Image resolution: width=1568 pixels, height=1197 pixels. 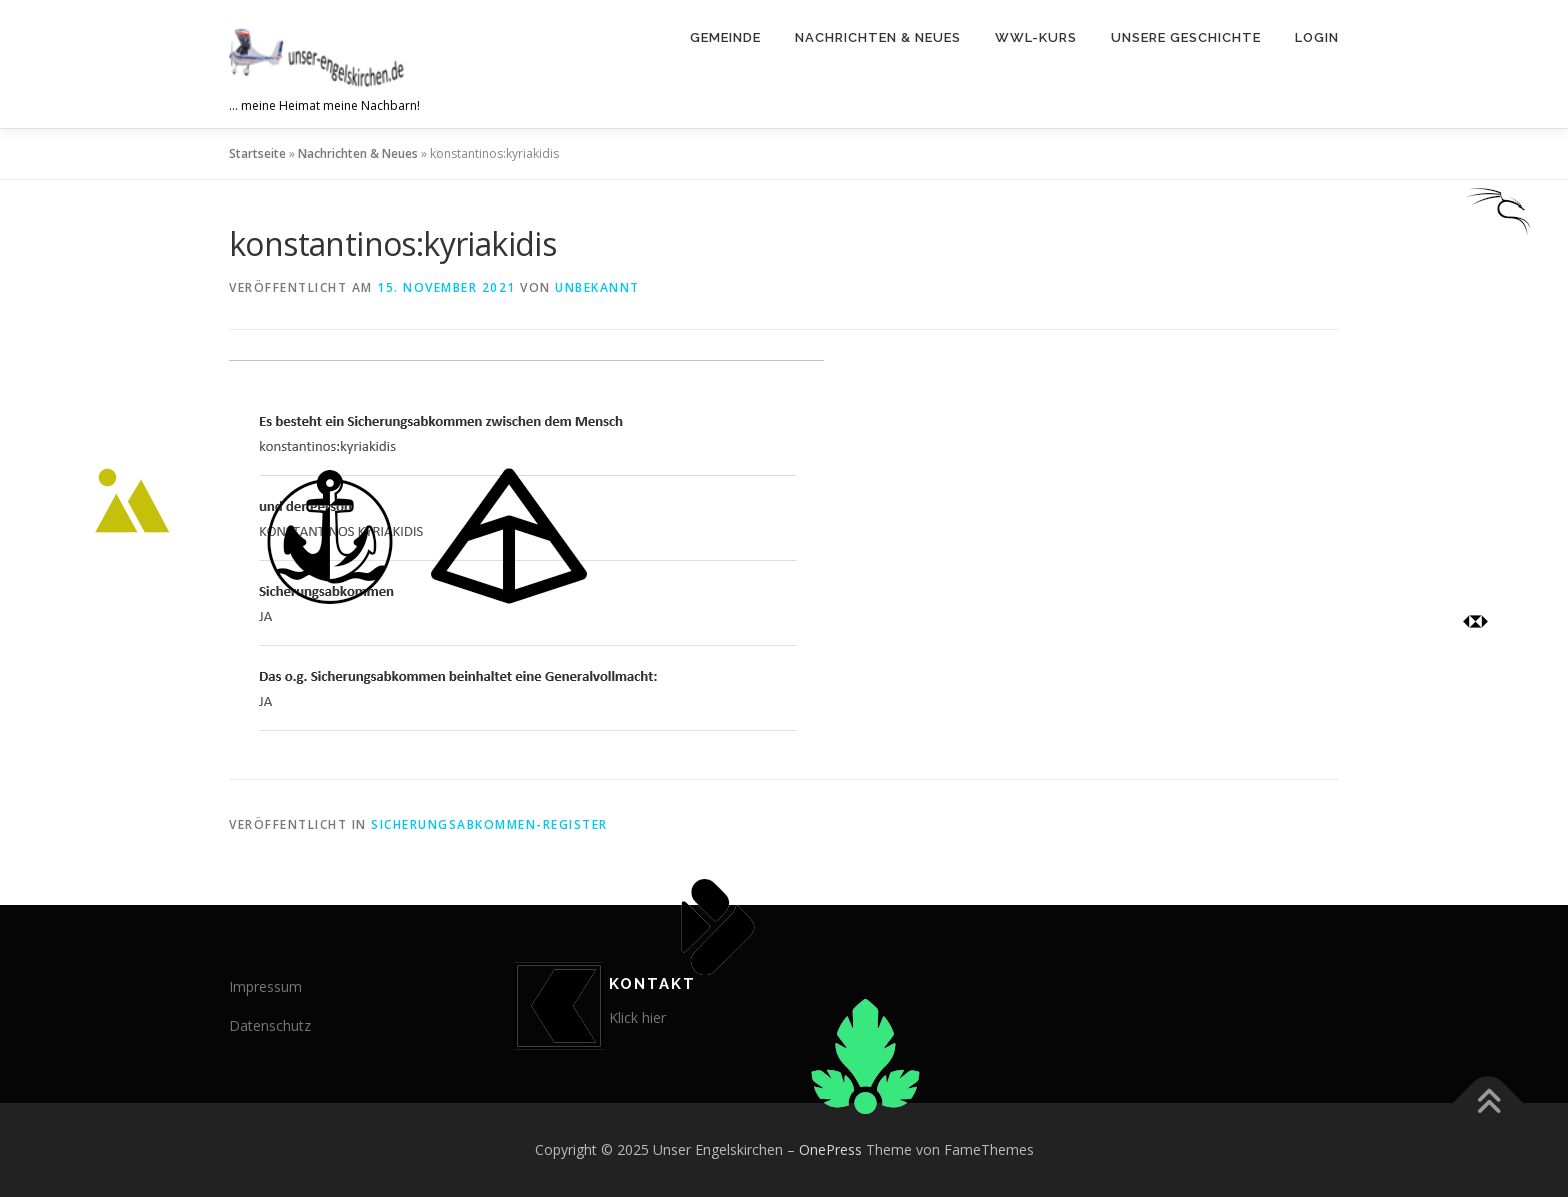 What do you see at coordinates (865, 1056) in the screenshot?
I see `parse.ly logo` at bounding box center [865, 1056].